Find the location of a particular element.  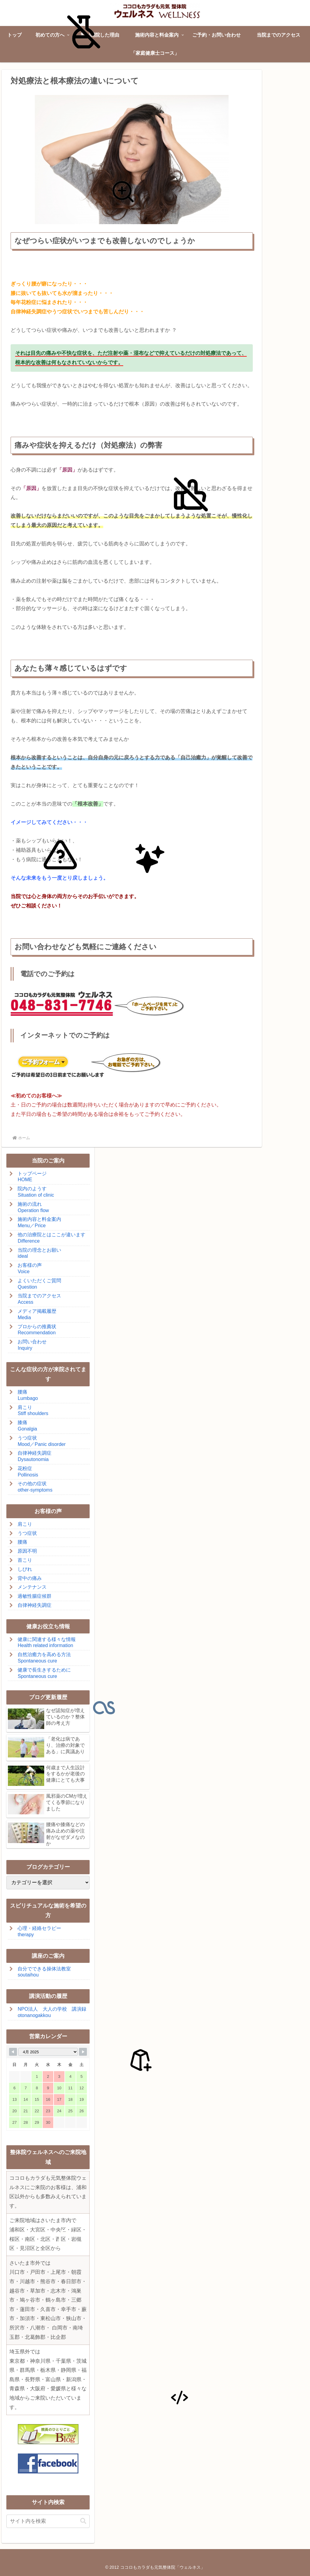

indicates AI-generated or enhanced content is located at coordinates (150, 858).